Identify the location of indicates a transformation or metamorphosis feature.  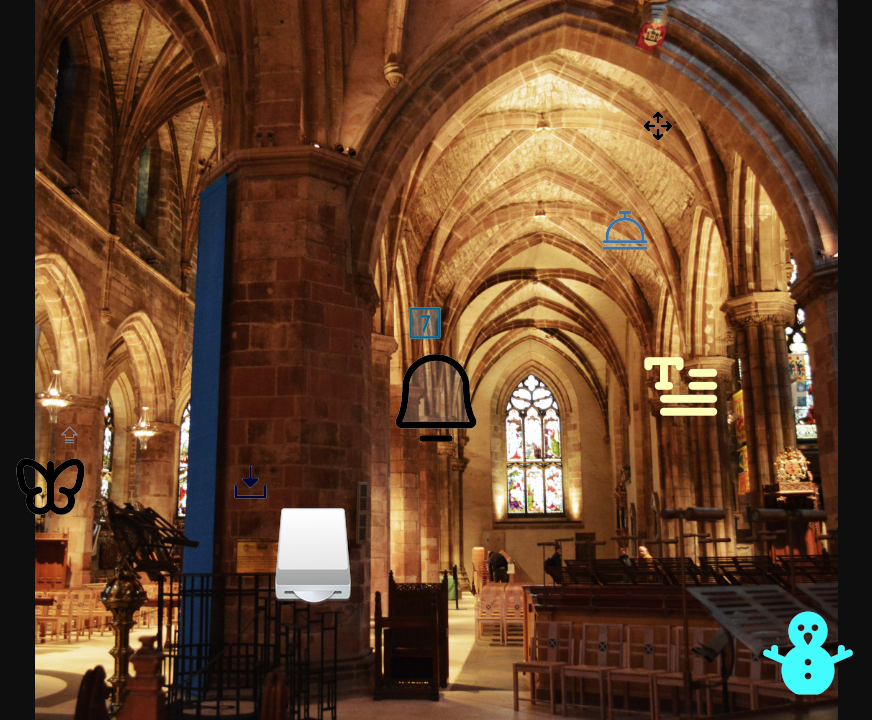
(50, 485).